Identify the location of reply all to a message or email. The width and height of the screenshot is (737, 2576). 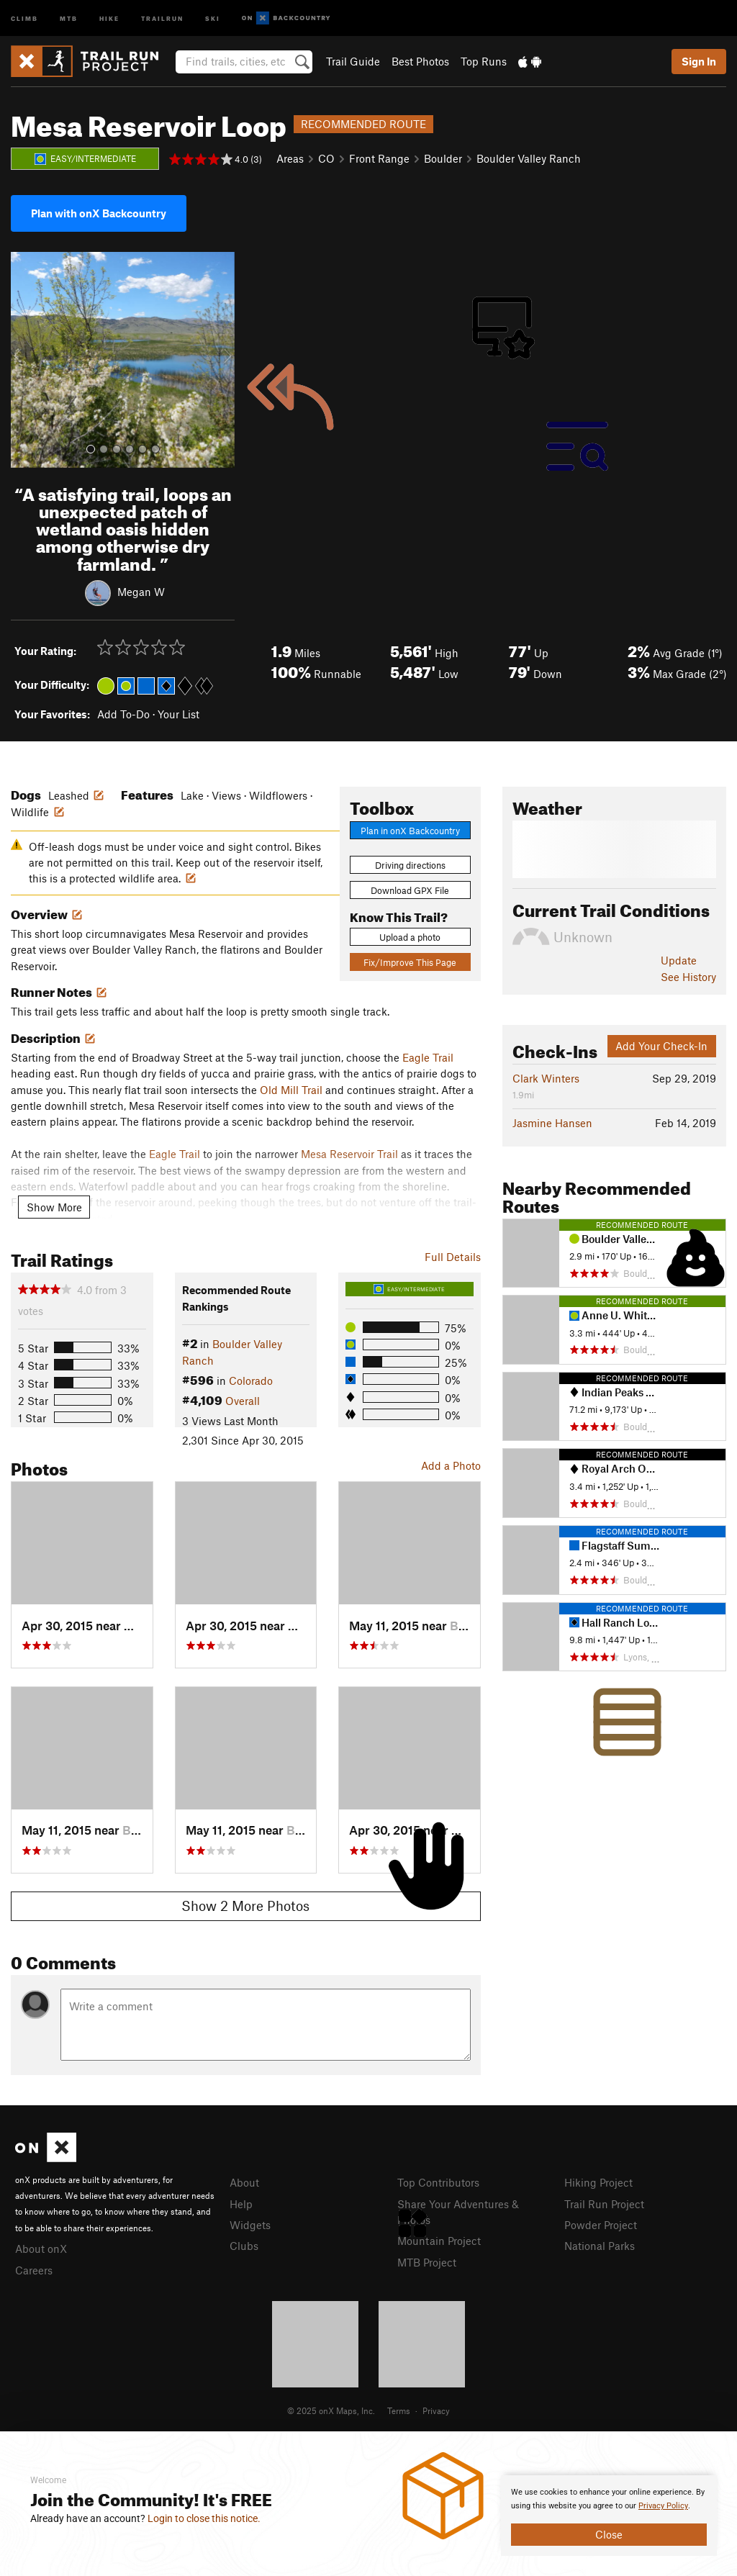
(290, 397).